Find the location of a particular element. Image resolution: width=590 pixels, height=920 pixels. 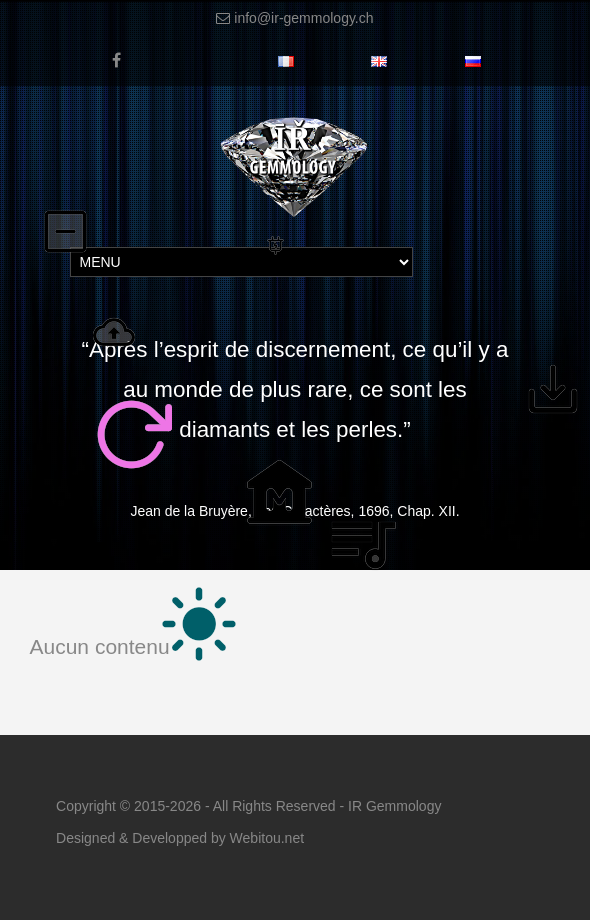

redo or repeat the last action is located at coordinates (131, 434).